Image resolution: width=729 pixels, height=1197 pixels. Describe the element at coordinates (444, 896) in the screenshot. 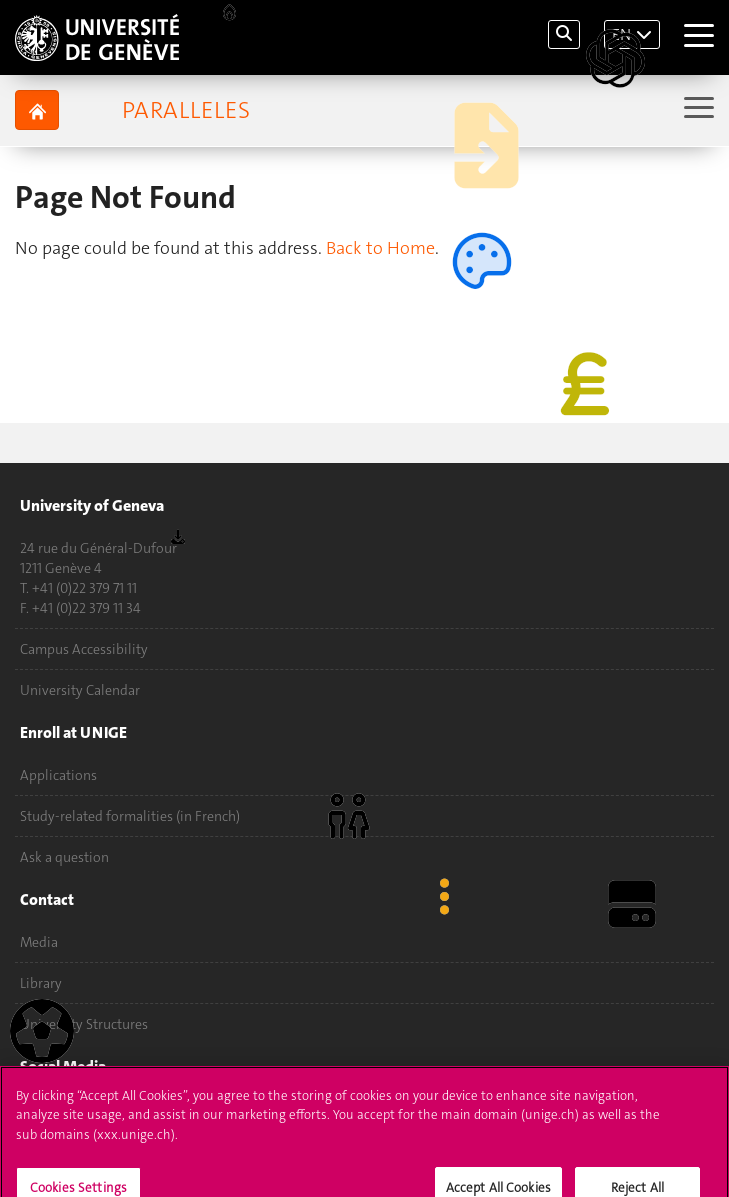

I see `open more options menu` at that location.